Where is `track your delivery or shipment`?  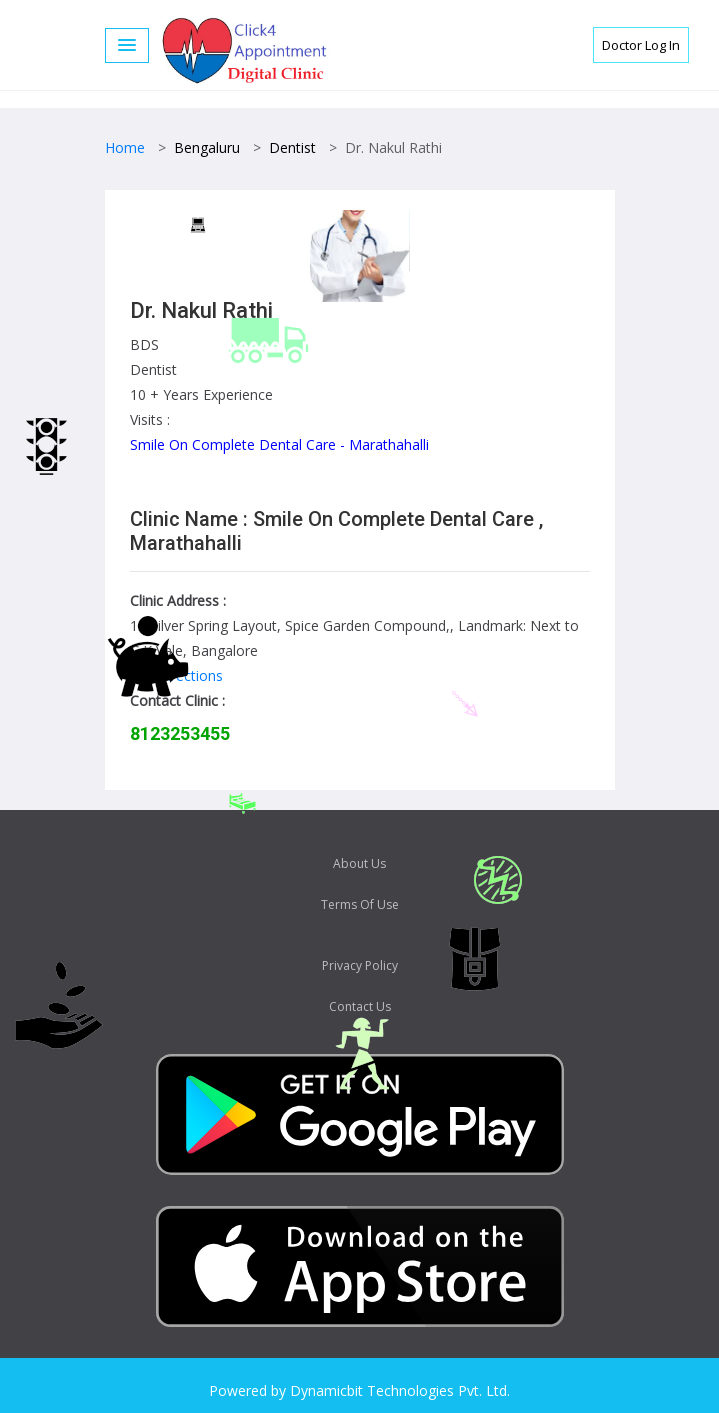 track your delivery or shipment is located at coordinates (268, 340).